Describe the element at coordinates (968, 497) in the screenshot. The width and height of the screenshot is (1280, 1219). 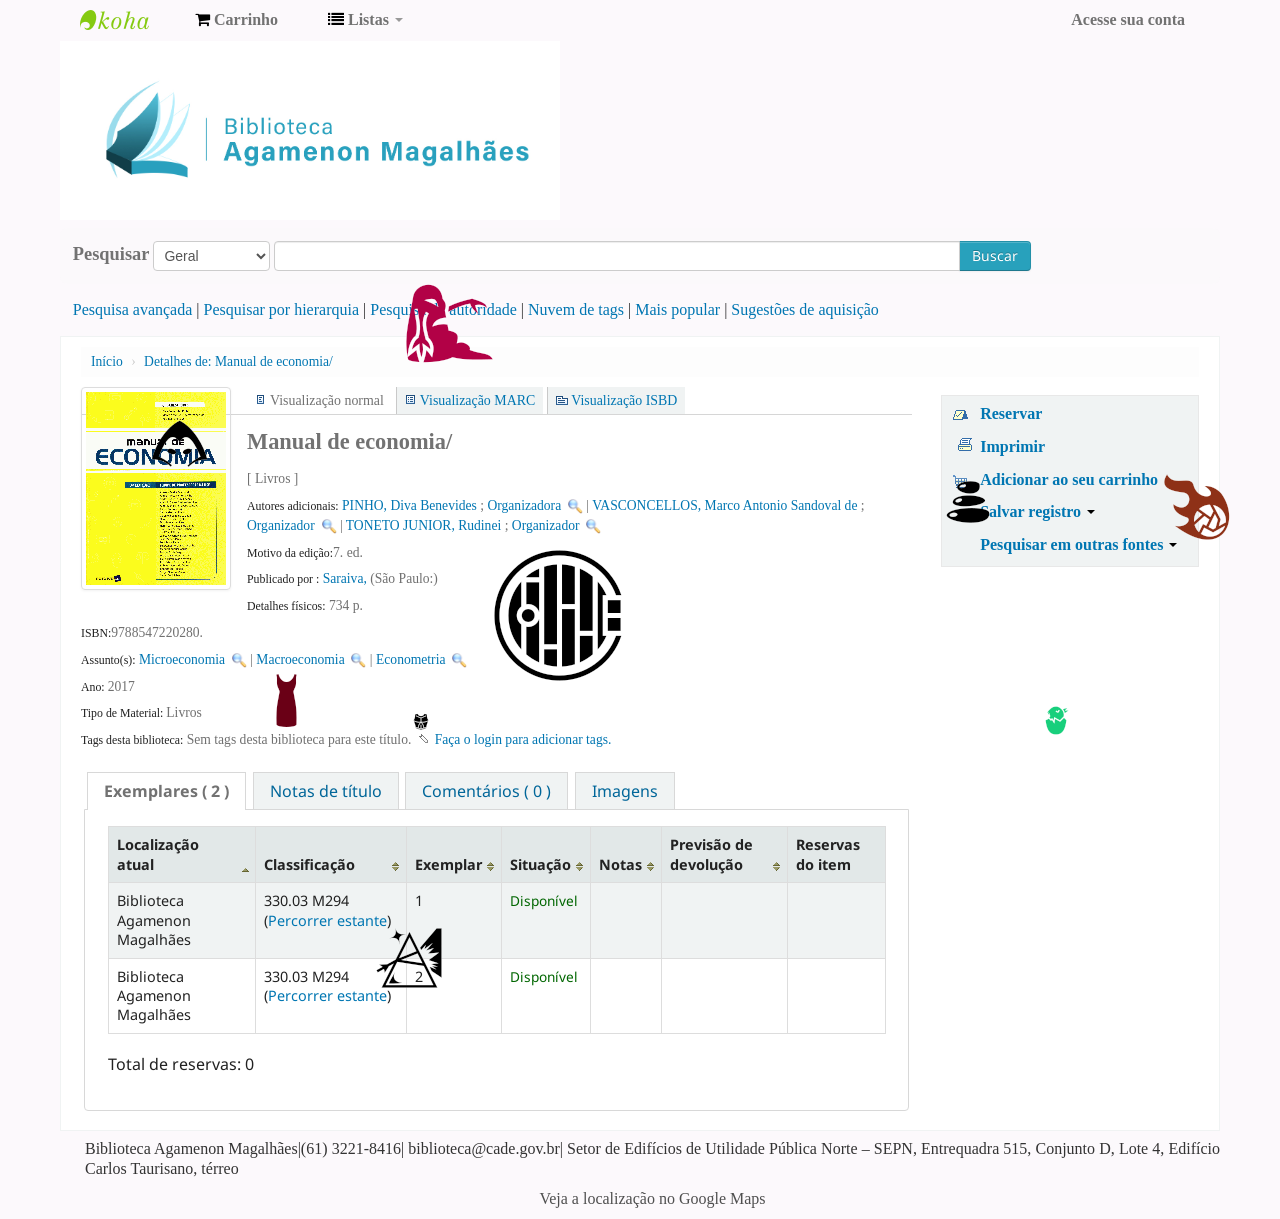
I see `access meditation or mindfulness features` at that location.